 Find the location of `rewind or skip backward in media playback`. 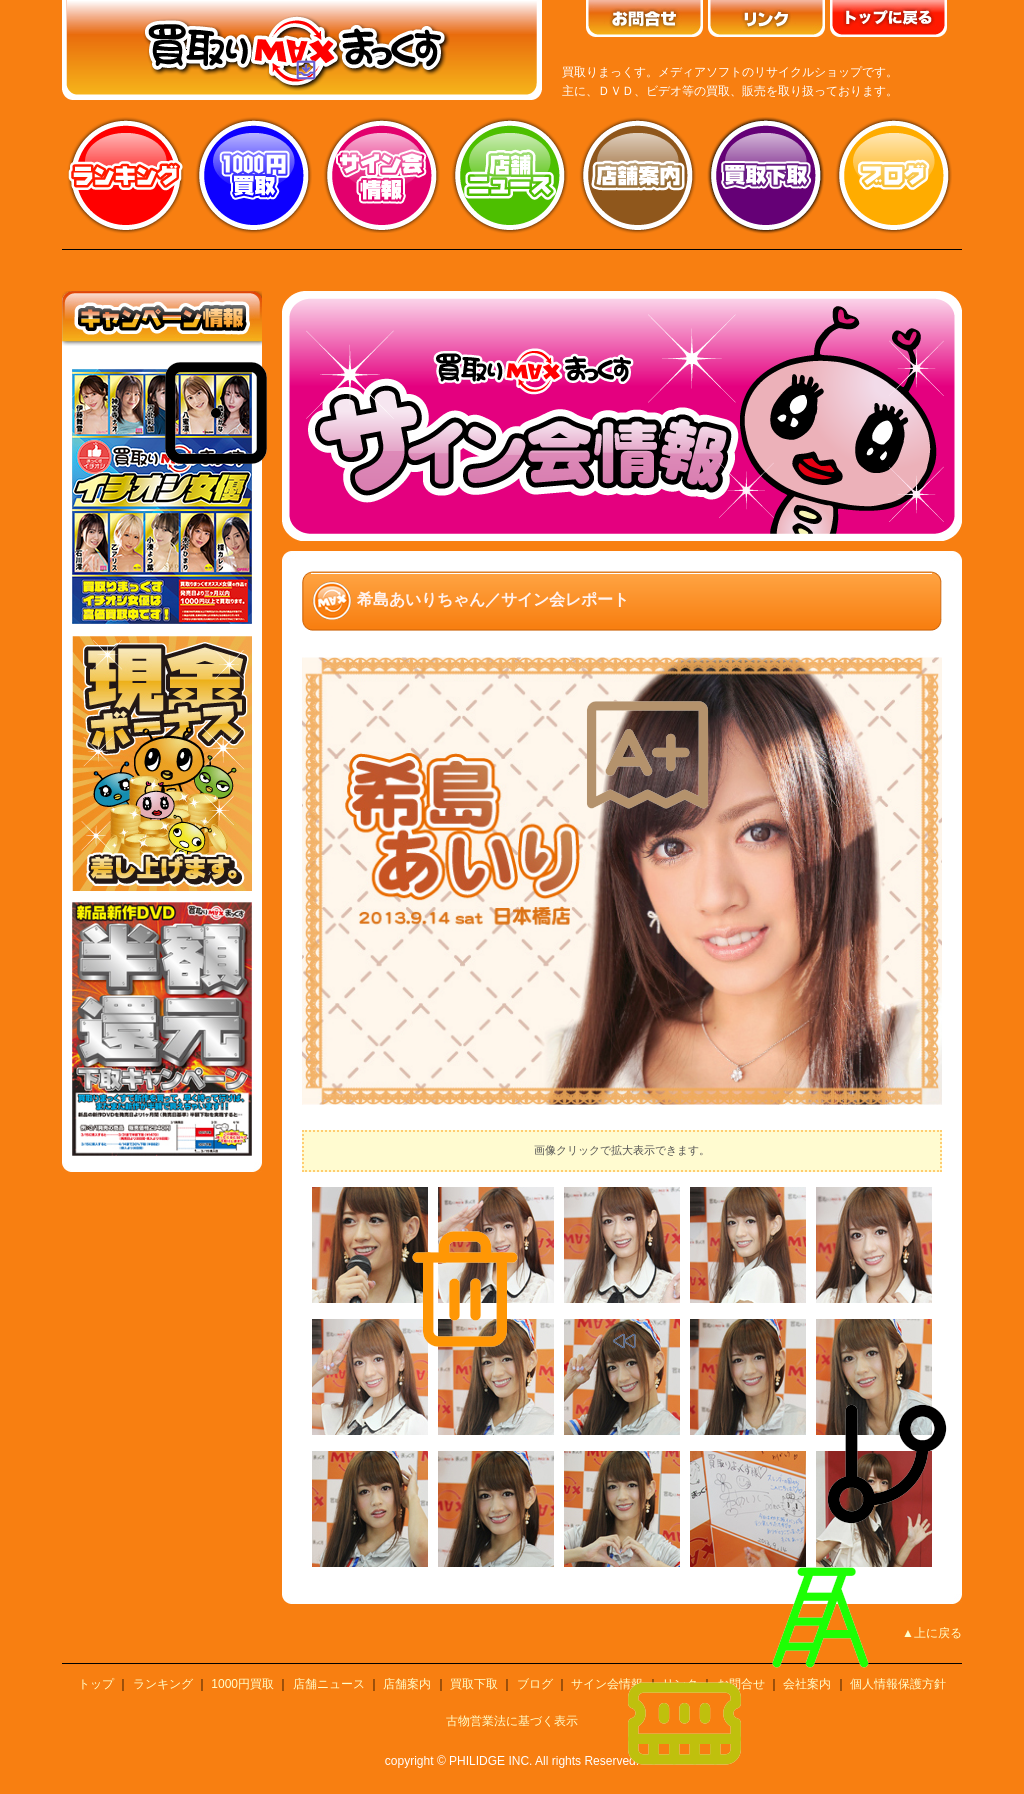

rewind or skip backward in media playback is located at coordinates (625, 1341).